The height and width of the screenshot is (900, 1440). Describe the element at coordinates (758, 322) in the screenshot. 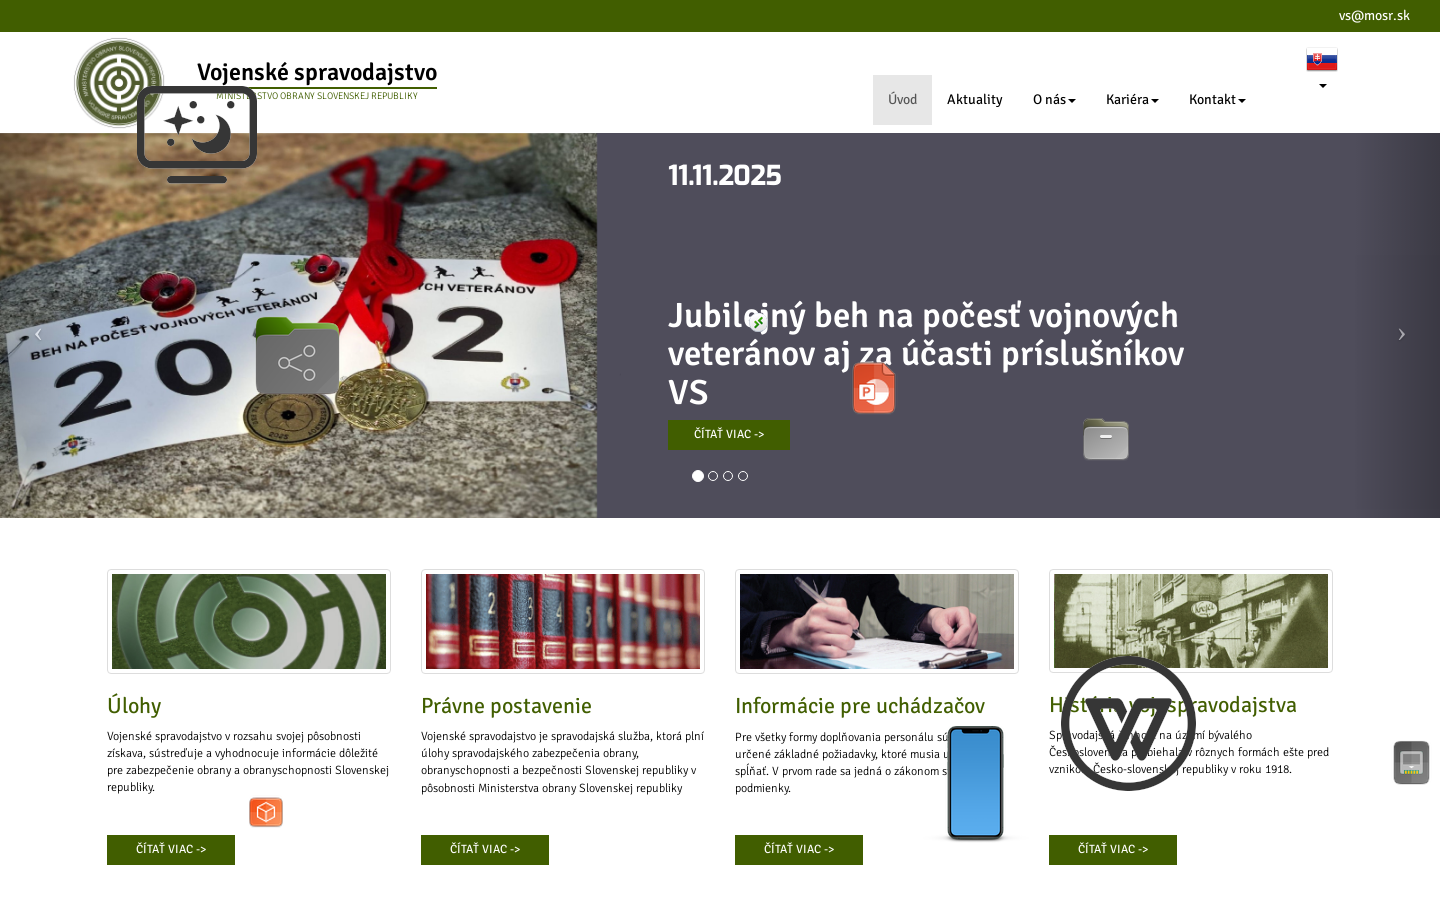

I see `indicates file or folder is syncing` at that location.